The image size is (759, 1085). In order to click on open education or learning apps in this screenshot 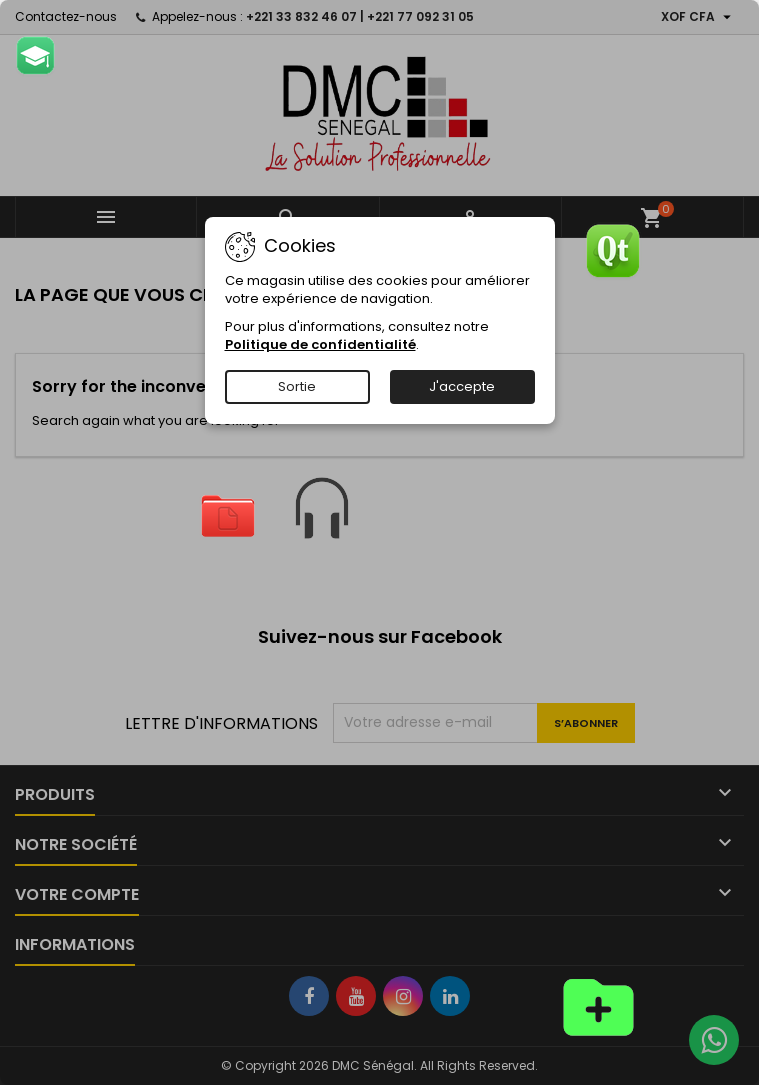, I will do `click(35, 55)`.